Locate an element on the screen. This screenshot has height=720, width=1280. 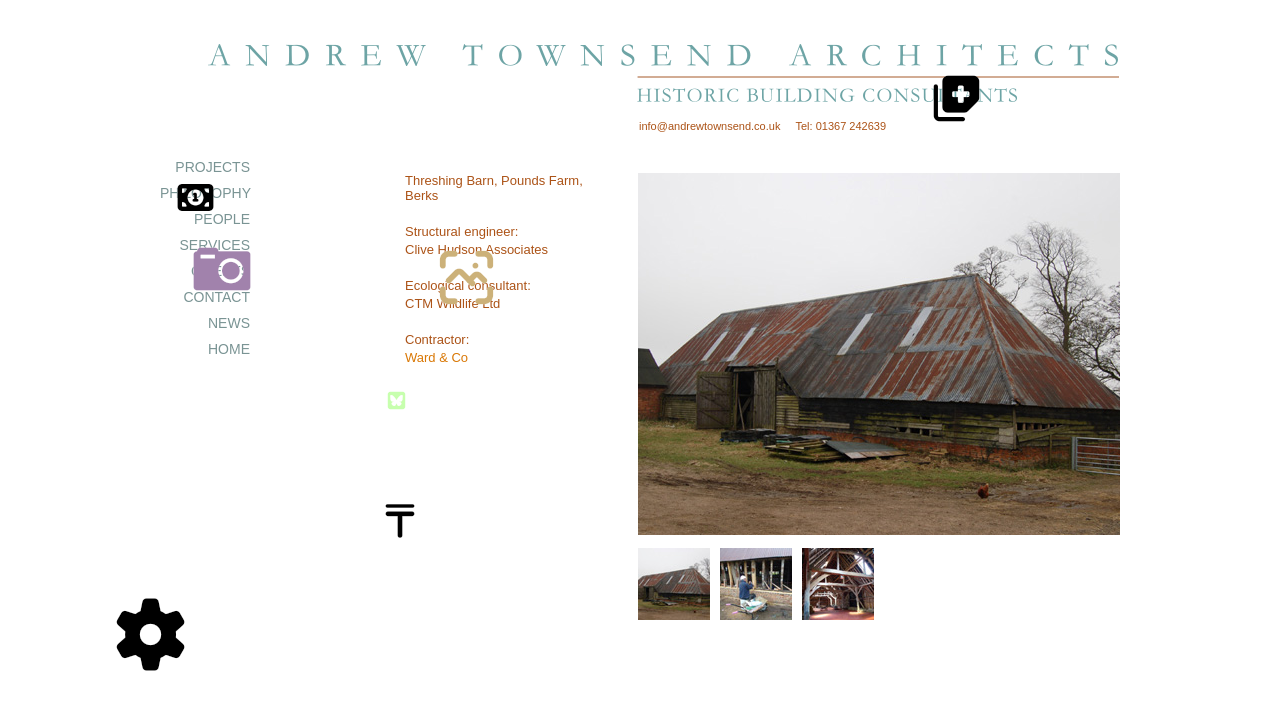
scan or digitize a photo is located at coordinates (466, 277).